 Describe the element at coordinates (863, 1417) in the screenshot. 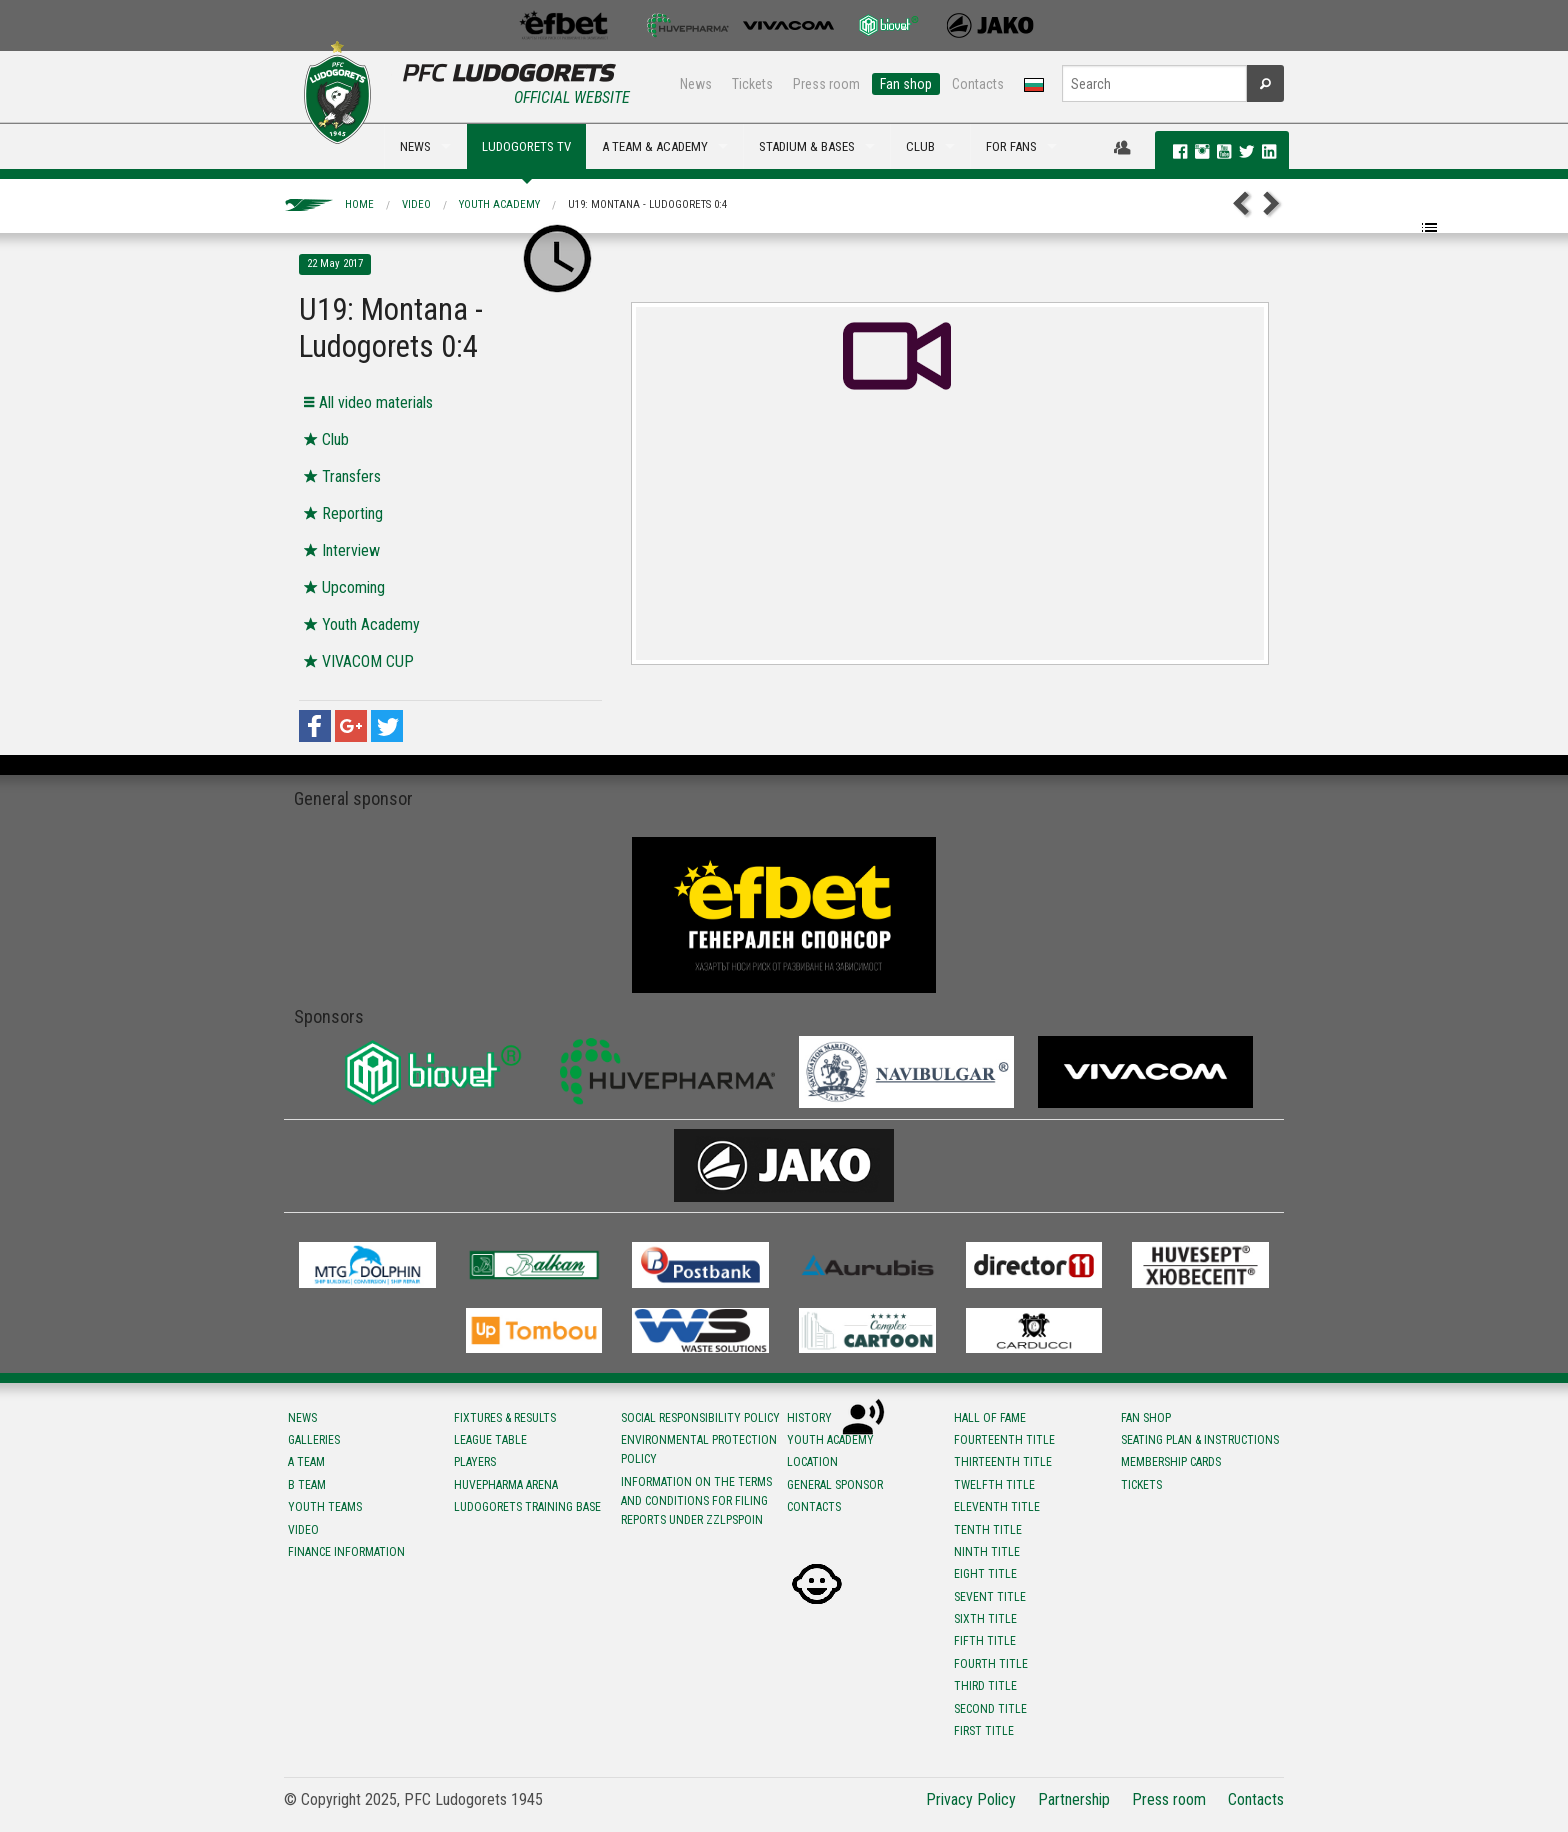

I see `activate voice recording or speech input` at that location.